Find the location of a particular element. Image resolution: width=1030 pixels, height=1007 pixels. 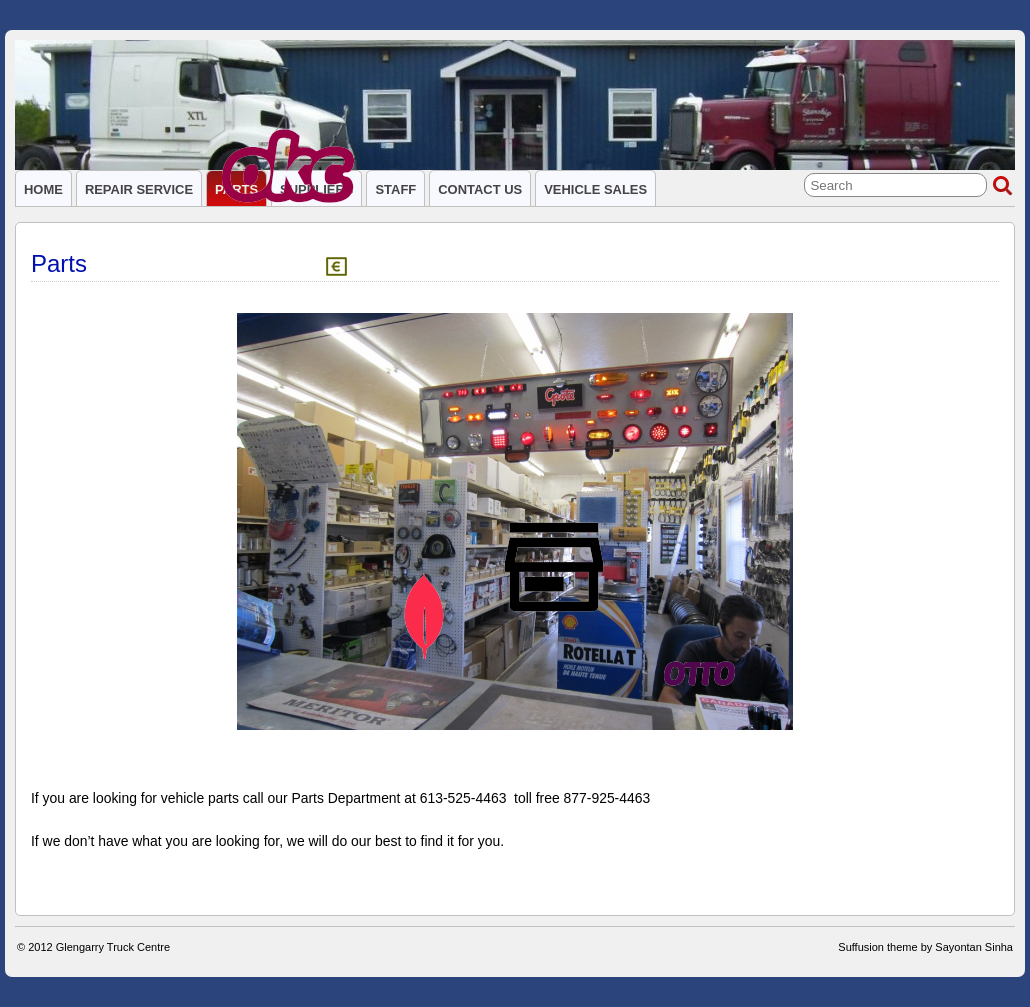

MongoDB database service logo is located at coordinates (424, 616).